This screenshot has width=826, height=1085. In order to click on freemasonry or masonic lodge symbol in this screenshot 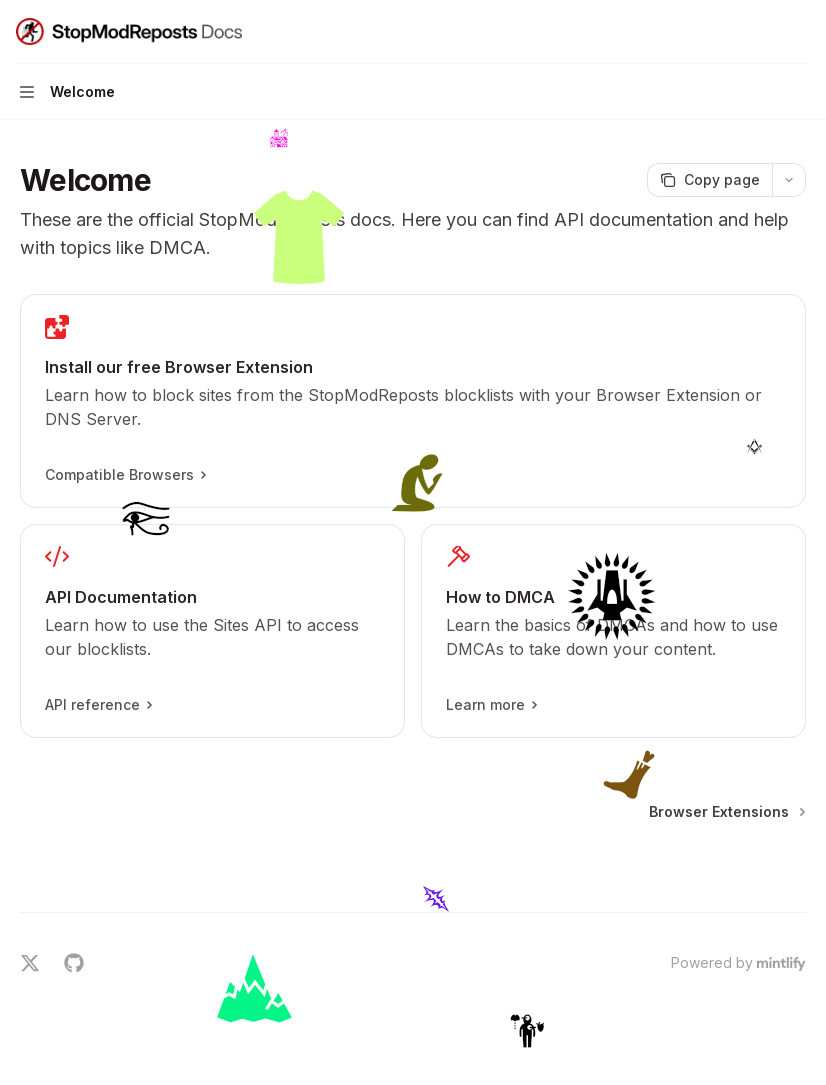, I will do `click(754, 446)`.